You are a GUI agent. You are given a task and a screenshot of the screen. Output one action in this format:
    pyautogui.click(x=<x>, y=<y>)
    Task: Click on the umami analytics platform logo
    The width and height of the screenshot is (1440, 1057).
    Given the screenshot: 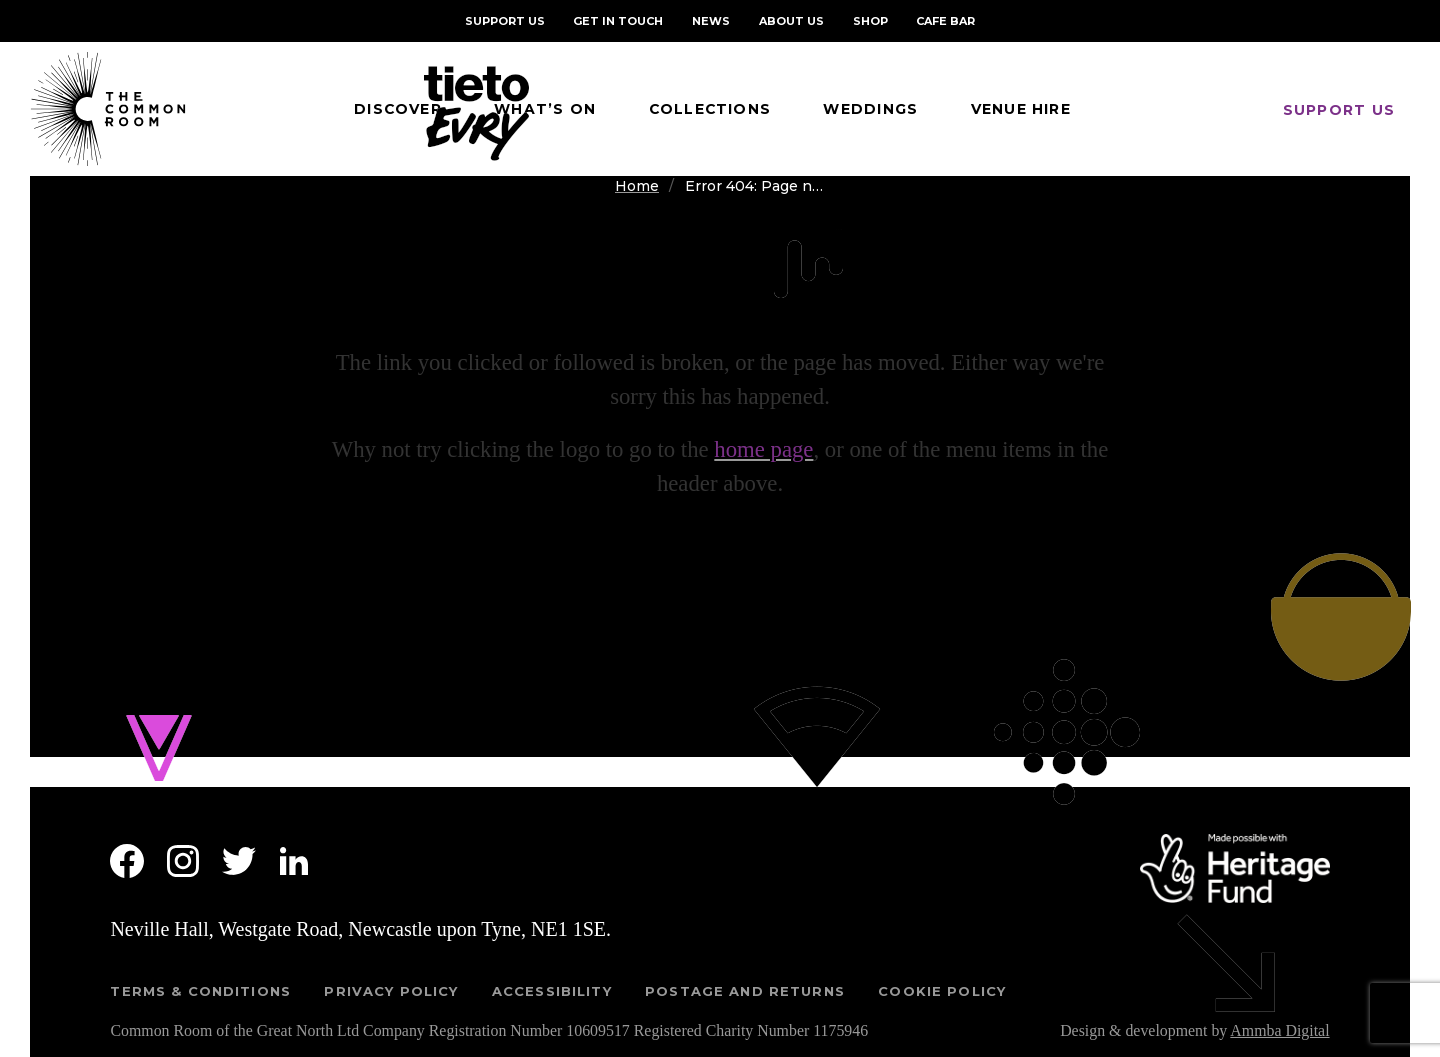 What is the action you would take?
    pyautogui.click(x=1341, y=617)
    